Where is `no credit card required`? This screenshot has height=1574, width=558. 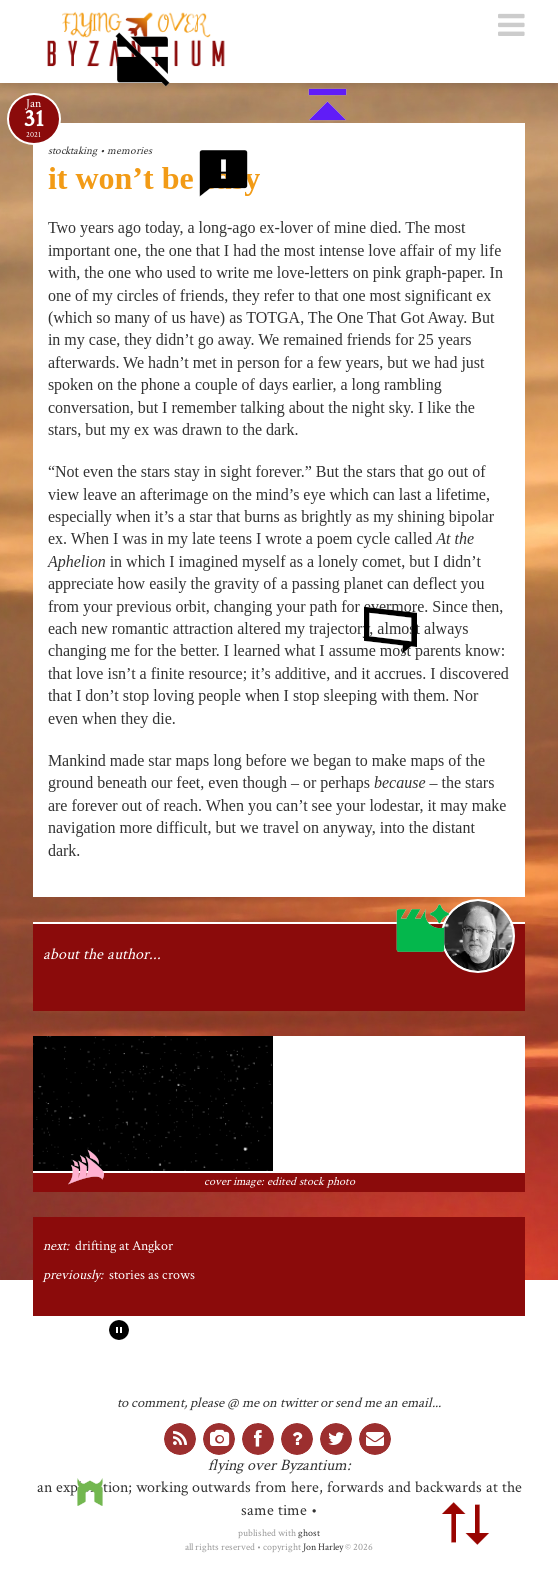
no credit card required is located at coordinates (142, 59).